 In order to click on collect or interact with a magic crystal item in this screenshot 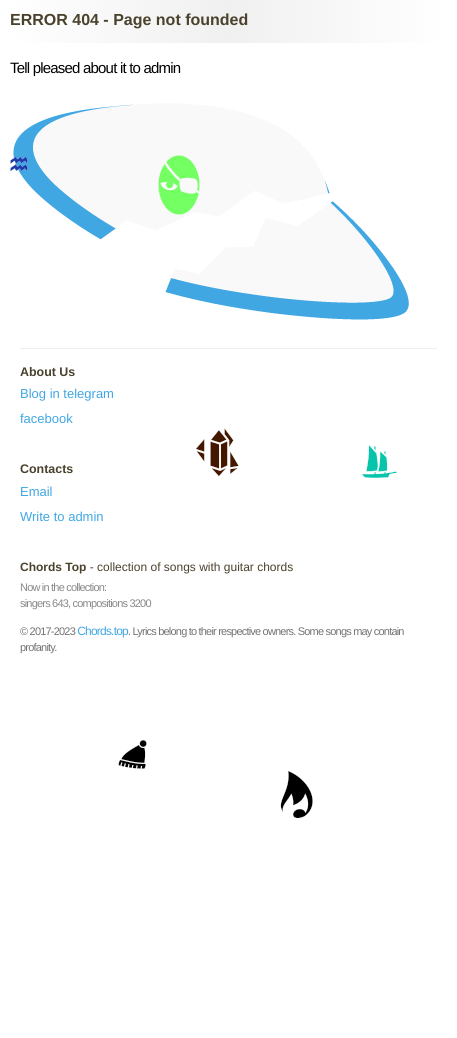, I will do `click(218, 452)`.